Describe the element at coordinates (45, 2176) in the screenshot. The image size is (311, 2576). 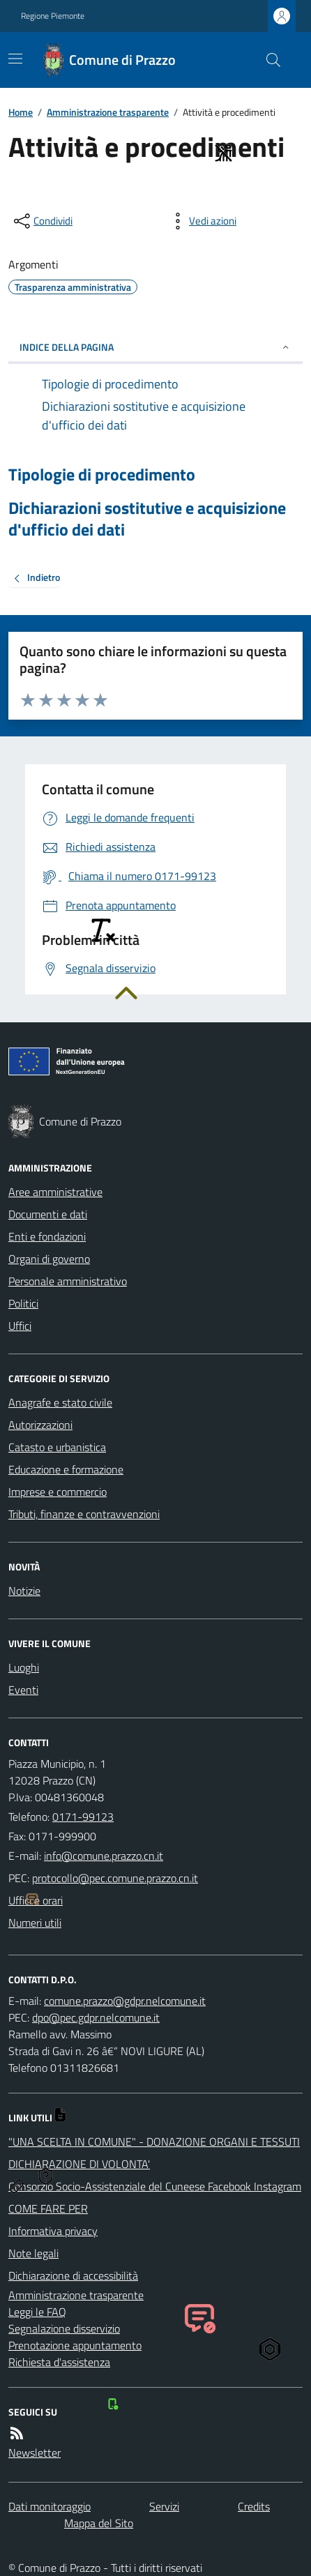
I see `access security help or FAQ` at that location.